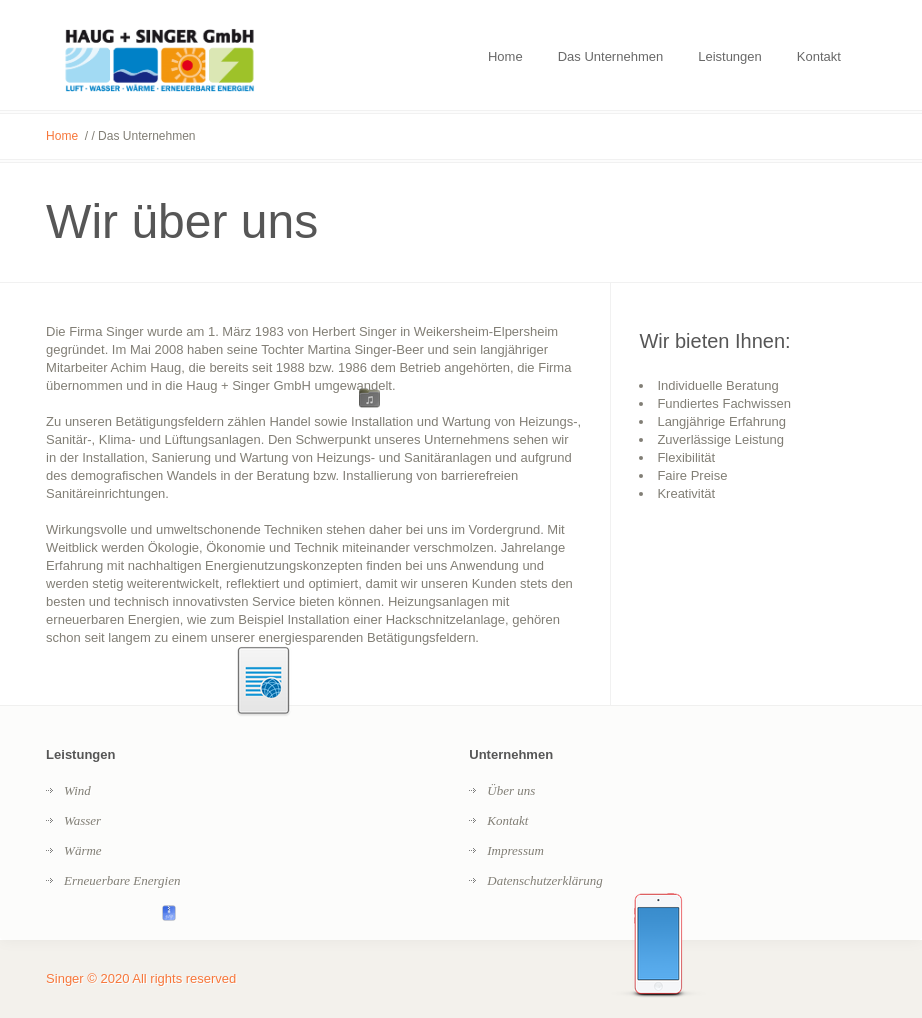  I want to click on a gzip compressed archive file, so click(169, 913).